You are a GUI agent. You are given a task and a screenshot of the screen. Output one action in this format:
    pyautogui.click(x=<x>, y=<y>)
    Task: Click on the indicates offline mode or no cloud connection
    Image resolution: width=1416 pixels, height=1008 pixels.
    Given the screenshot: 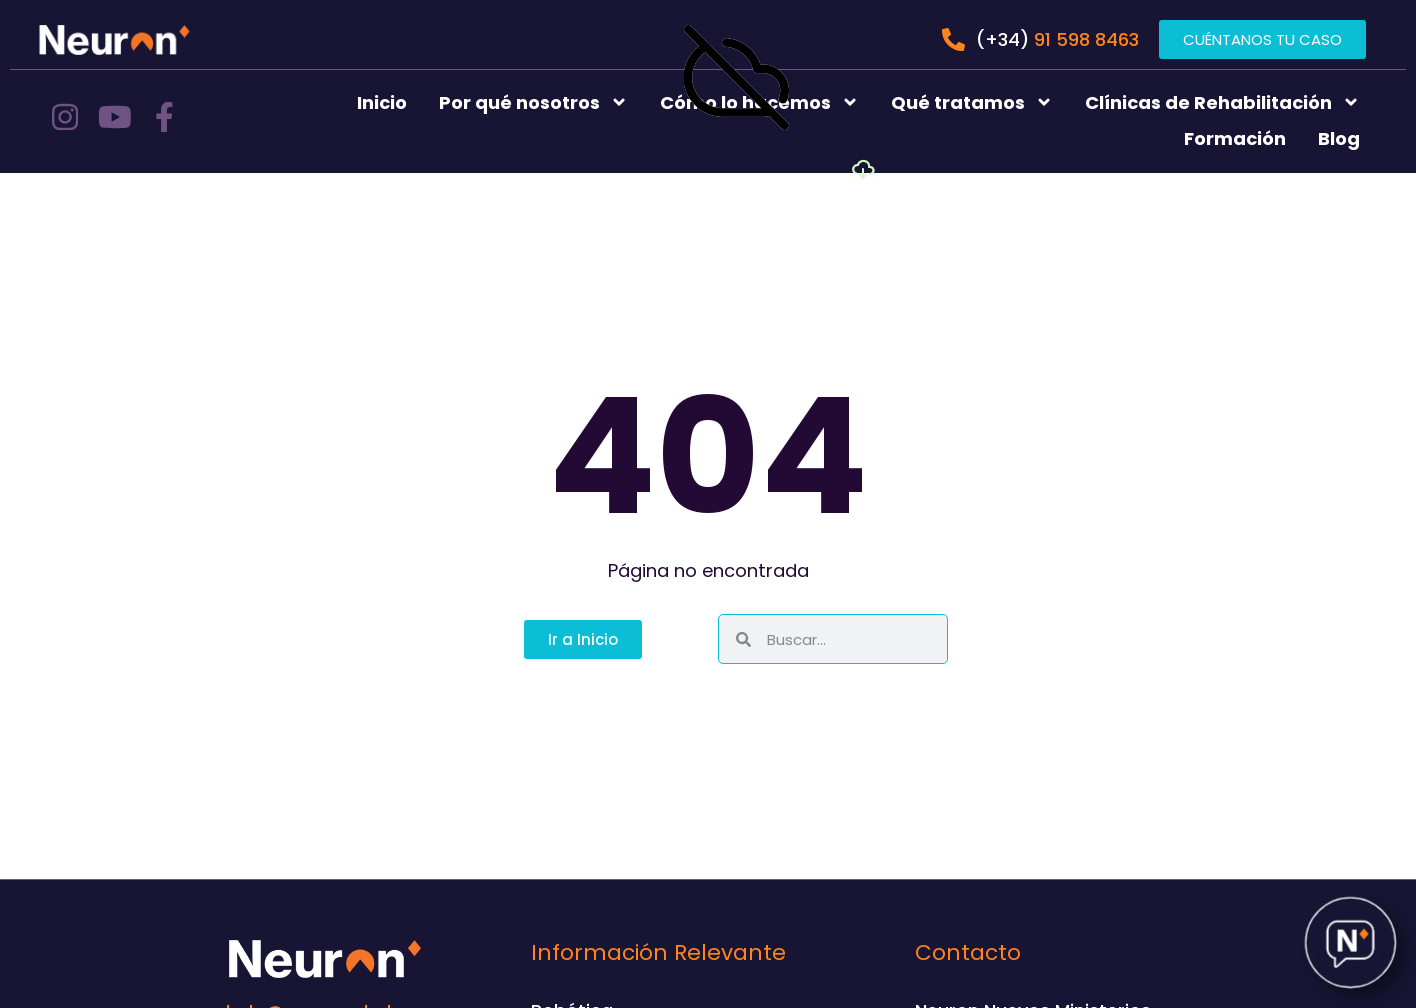 What is the action you would take?
    pyautogui.click(x=736, y=77)
    